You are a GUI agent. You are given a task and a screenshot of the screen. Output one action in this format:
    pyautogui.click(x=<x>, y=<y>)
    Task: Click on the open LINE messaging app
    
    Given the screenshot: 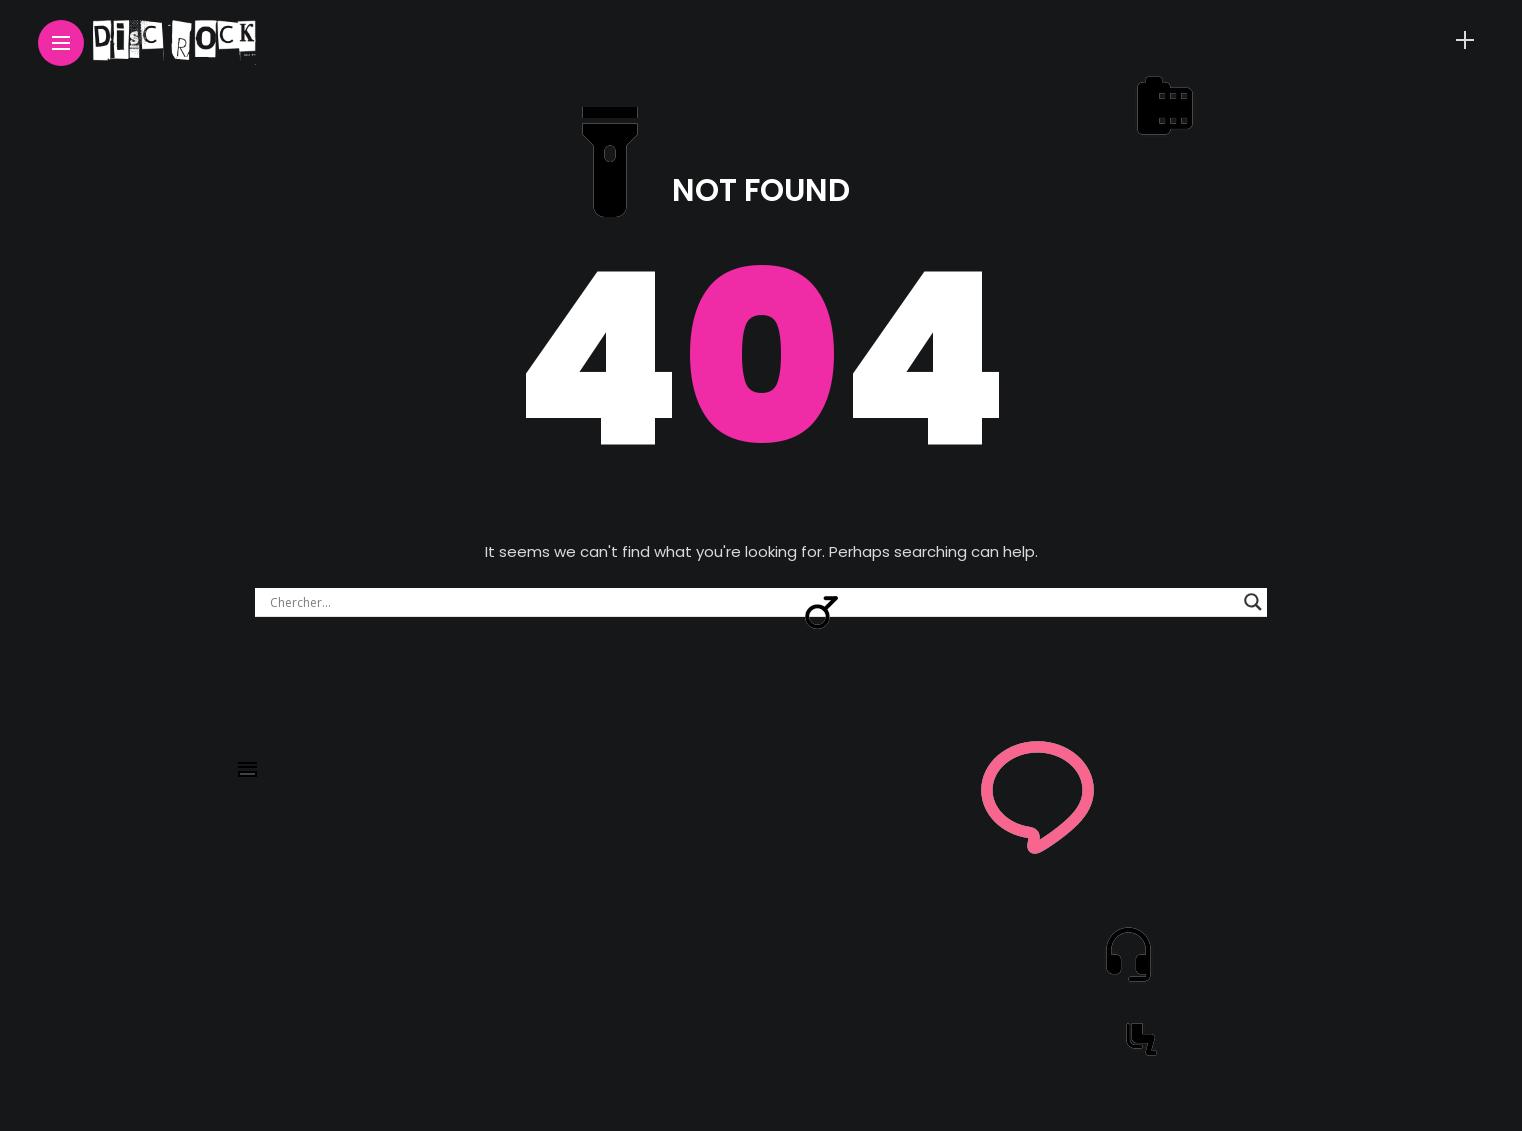 What is the action you would take?
    pyautogui.click(x=1037, y=797)
    